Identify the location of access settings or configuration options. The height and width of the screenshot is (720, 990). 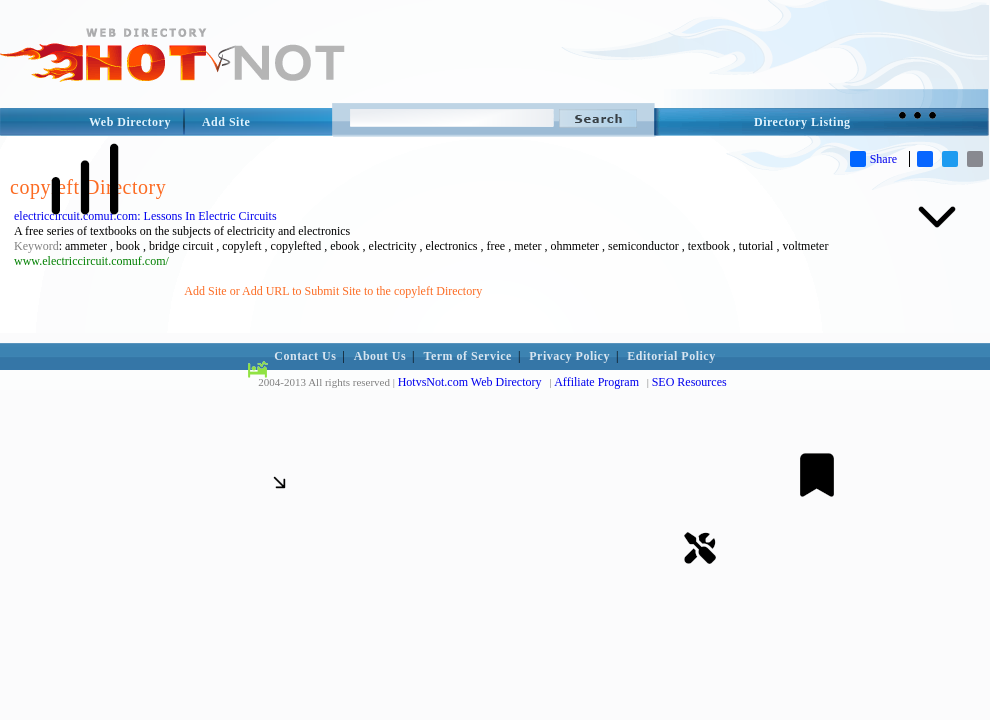
(700, 548).